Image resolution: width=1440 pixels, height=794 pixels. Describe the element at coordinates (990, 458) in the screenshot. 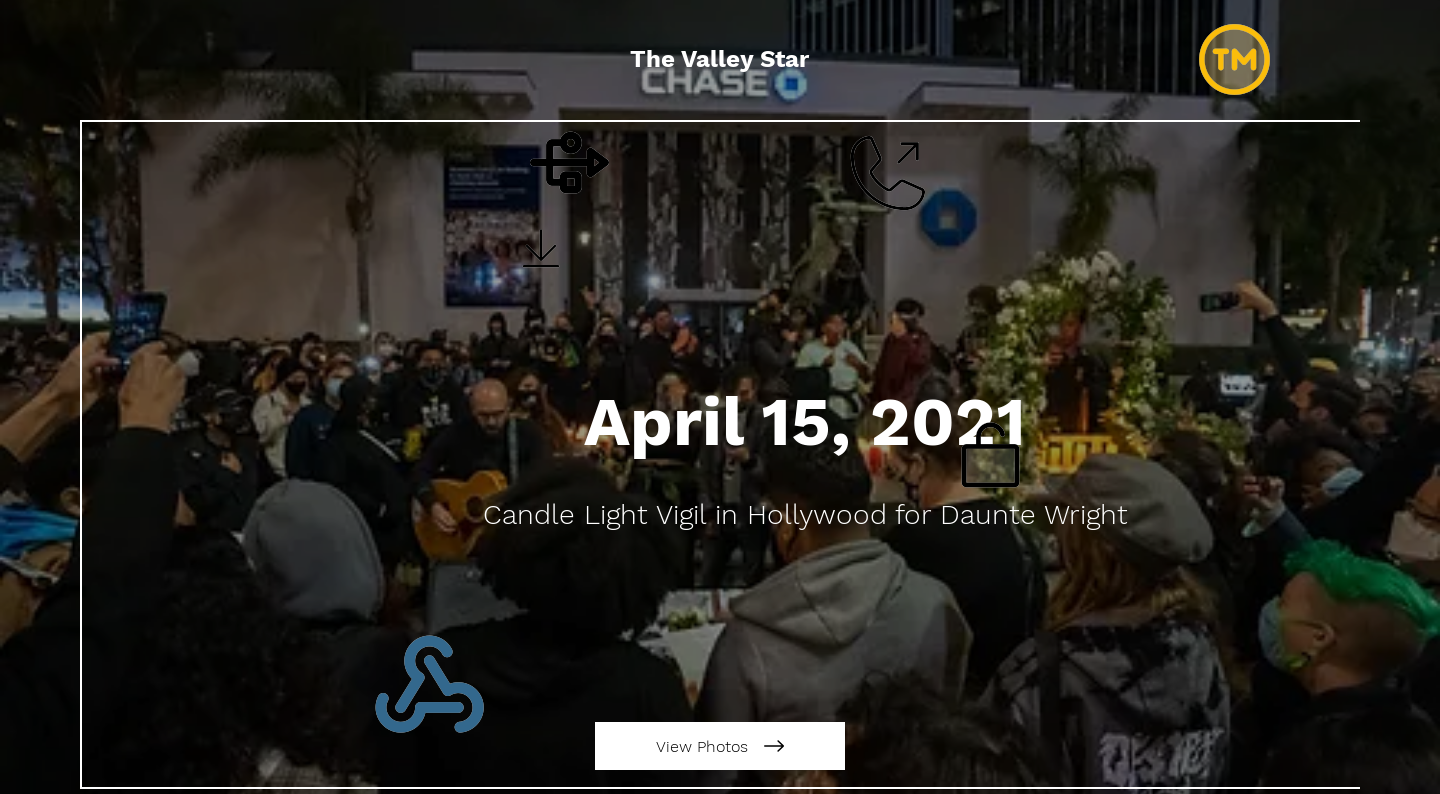

I see `unlocked or unsecured state` at that location.